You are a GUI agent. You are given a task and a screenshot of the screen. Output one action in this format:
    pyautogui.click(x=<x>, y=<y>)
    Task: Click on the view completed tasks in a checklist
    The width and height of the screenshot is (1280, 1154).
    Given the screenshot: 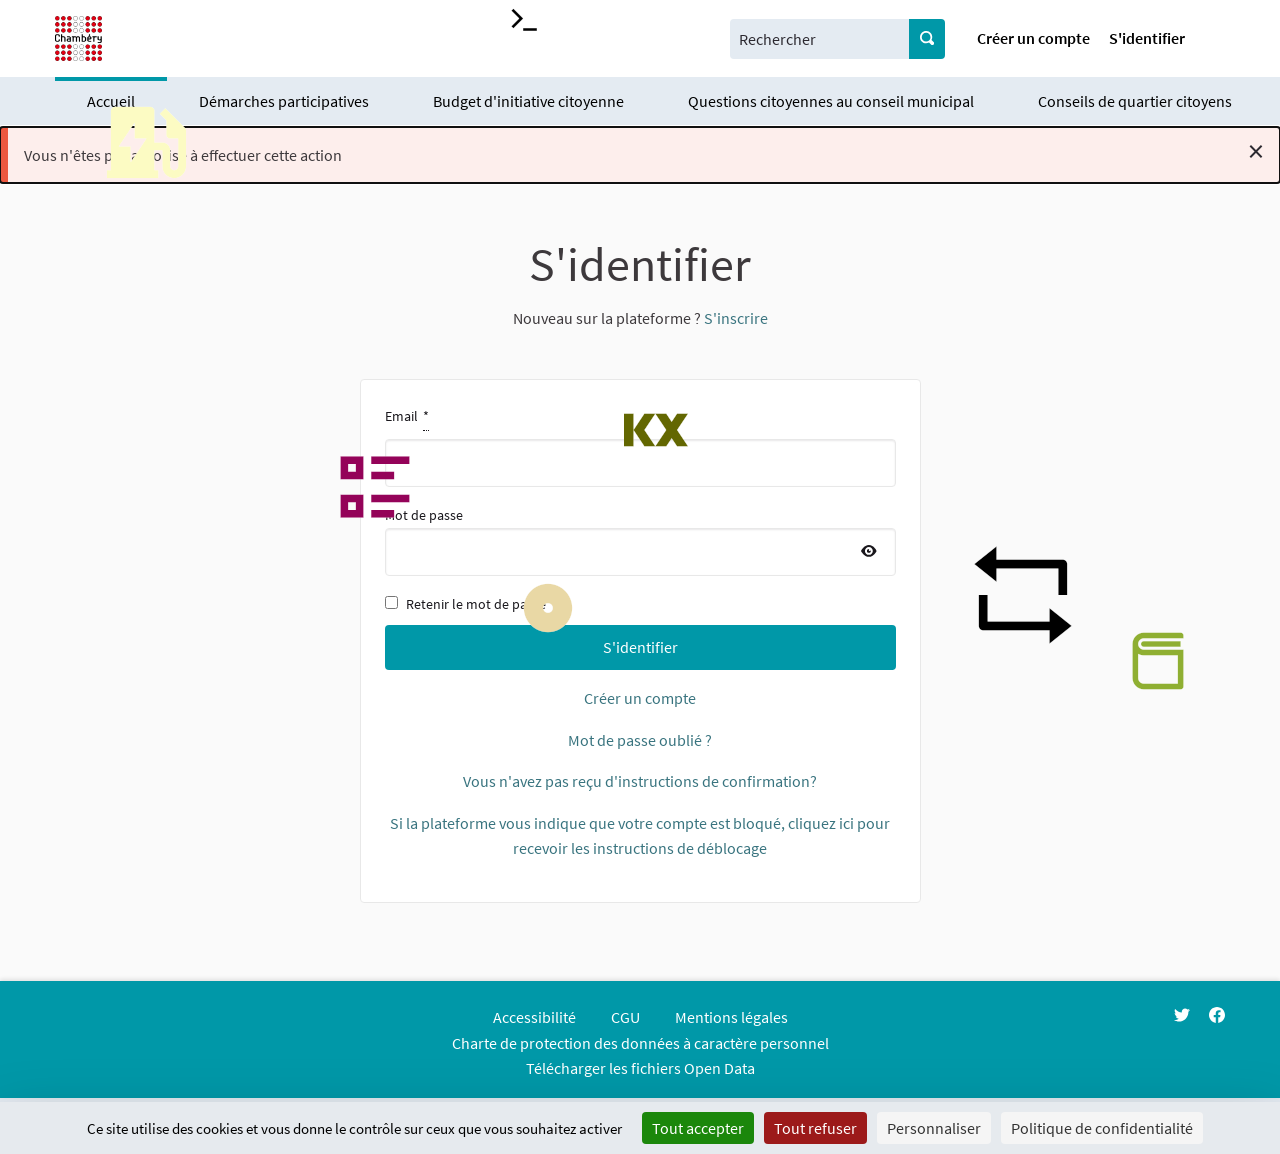 What is the action you would take?
    pyautogui.click(x=375, y=487)
    